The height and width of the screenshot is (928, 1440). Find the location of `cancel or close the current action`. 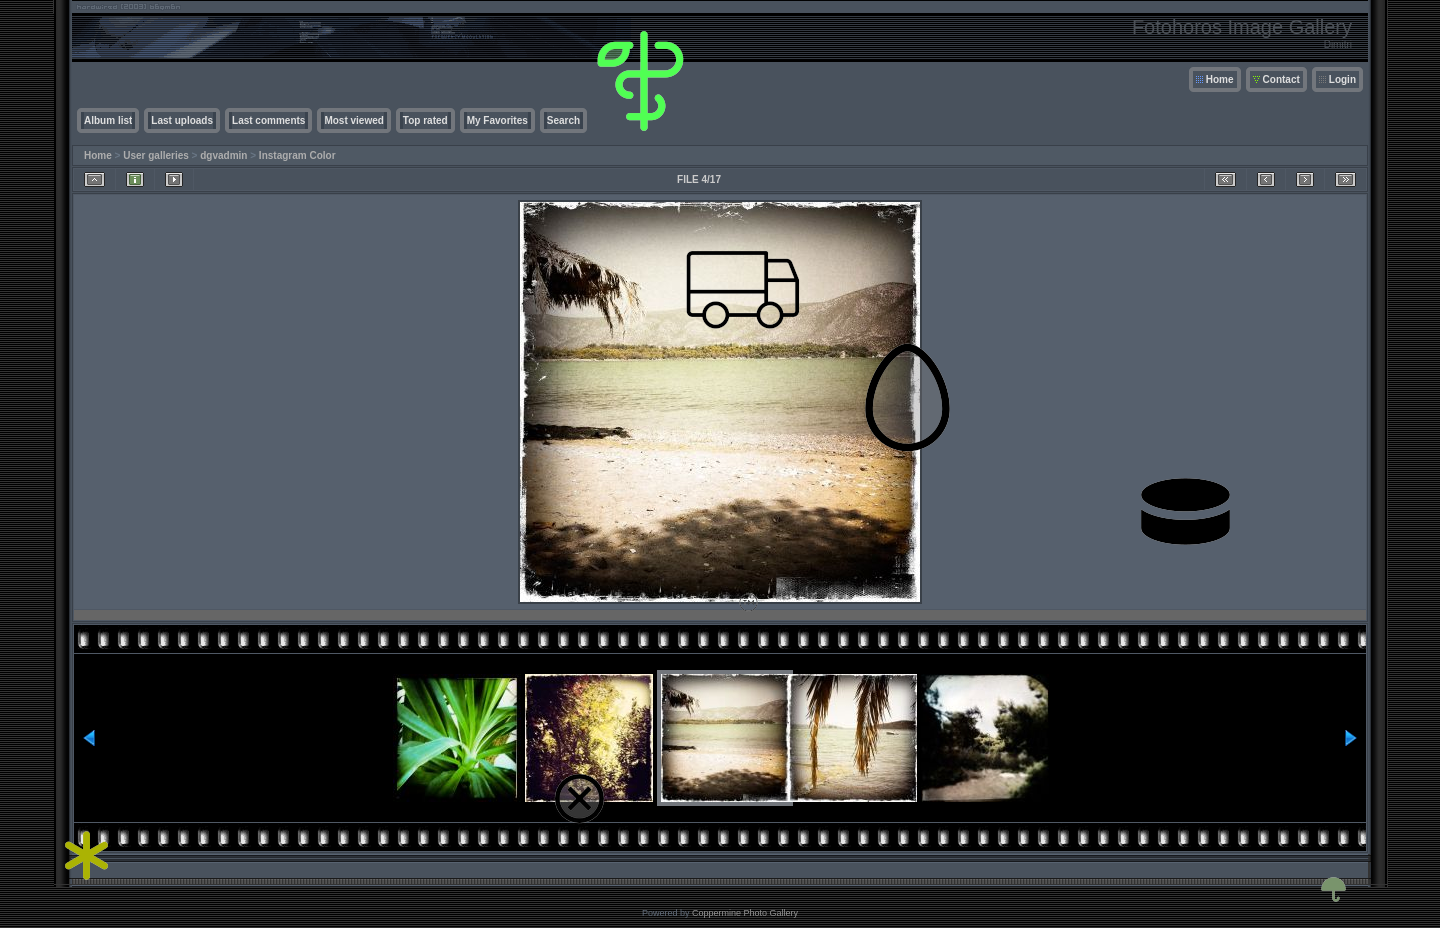

cancel or close the current action is located at coordinates (579, 798).